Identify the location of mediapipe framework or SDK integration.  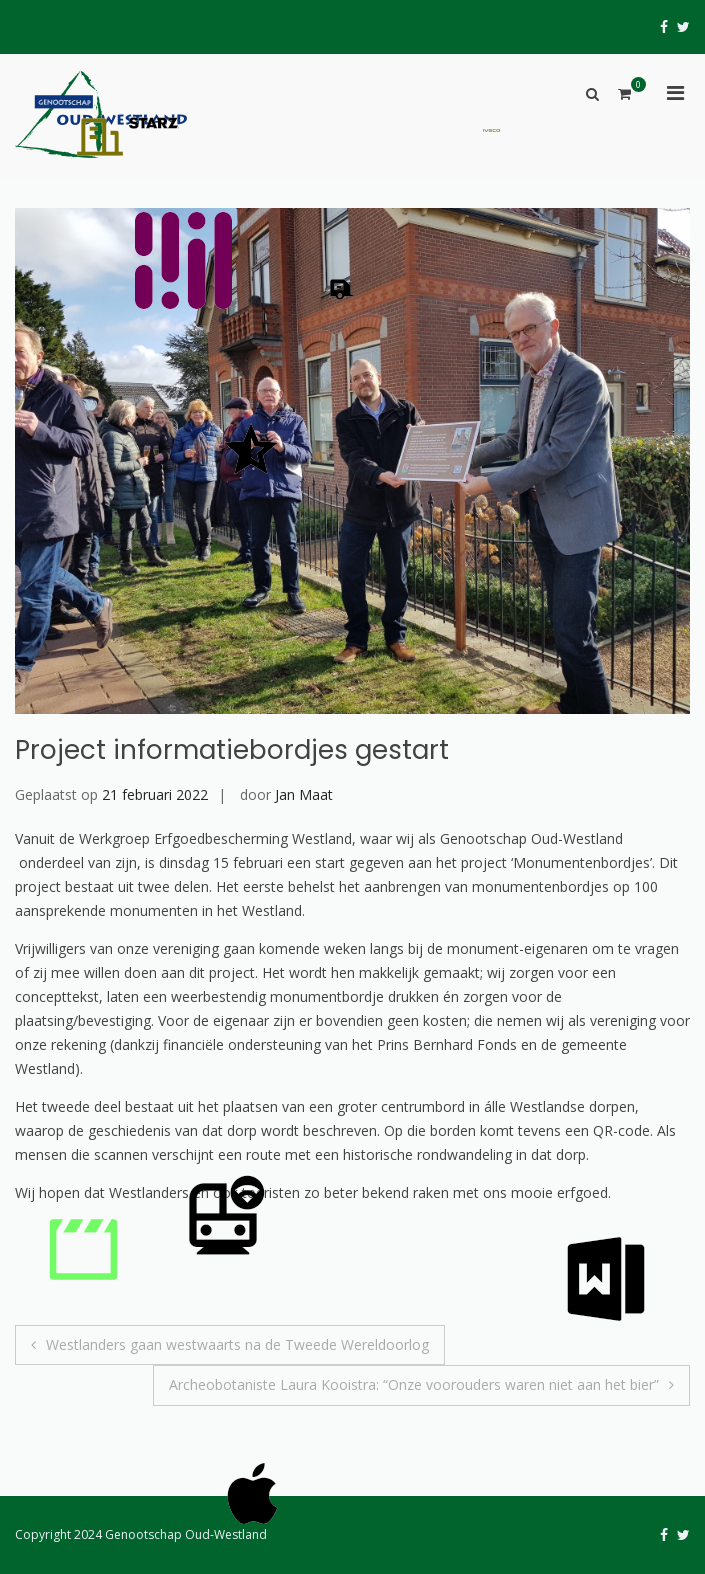
(183, 260).